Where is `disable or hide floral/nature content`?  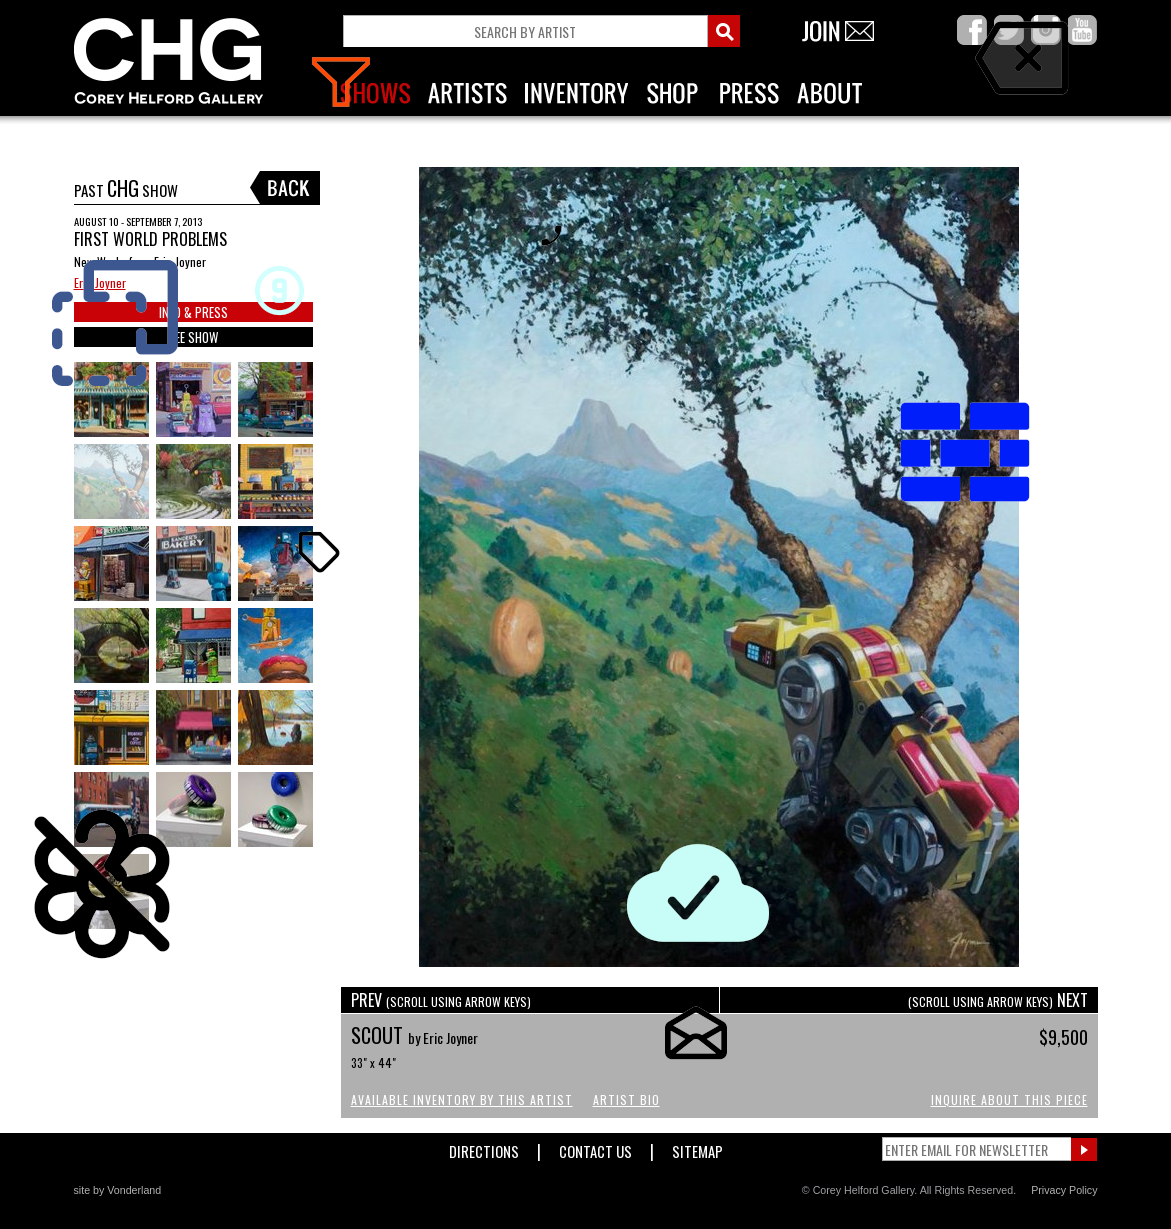 disable or hide floral/nature content is located at coordinates (102, 884).